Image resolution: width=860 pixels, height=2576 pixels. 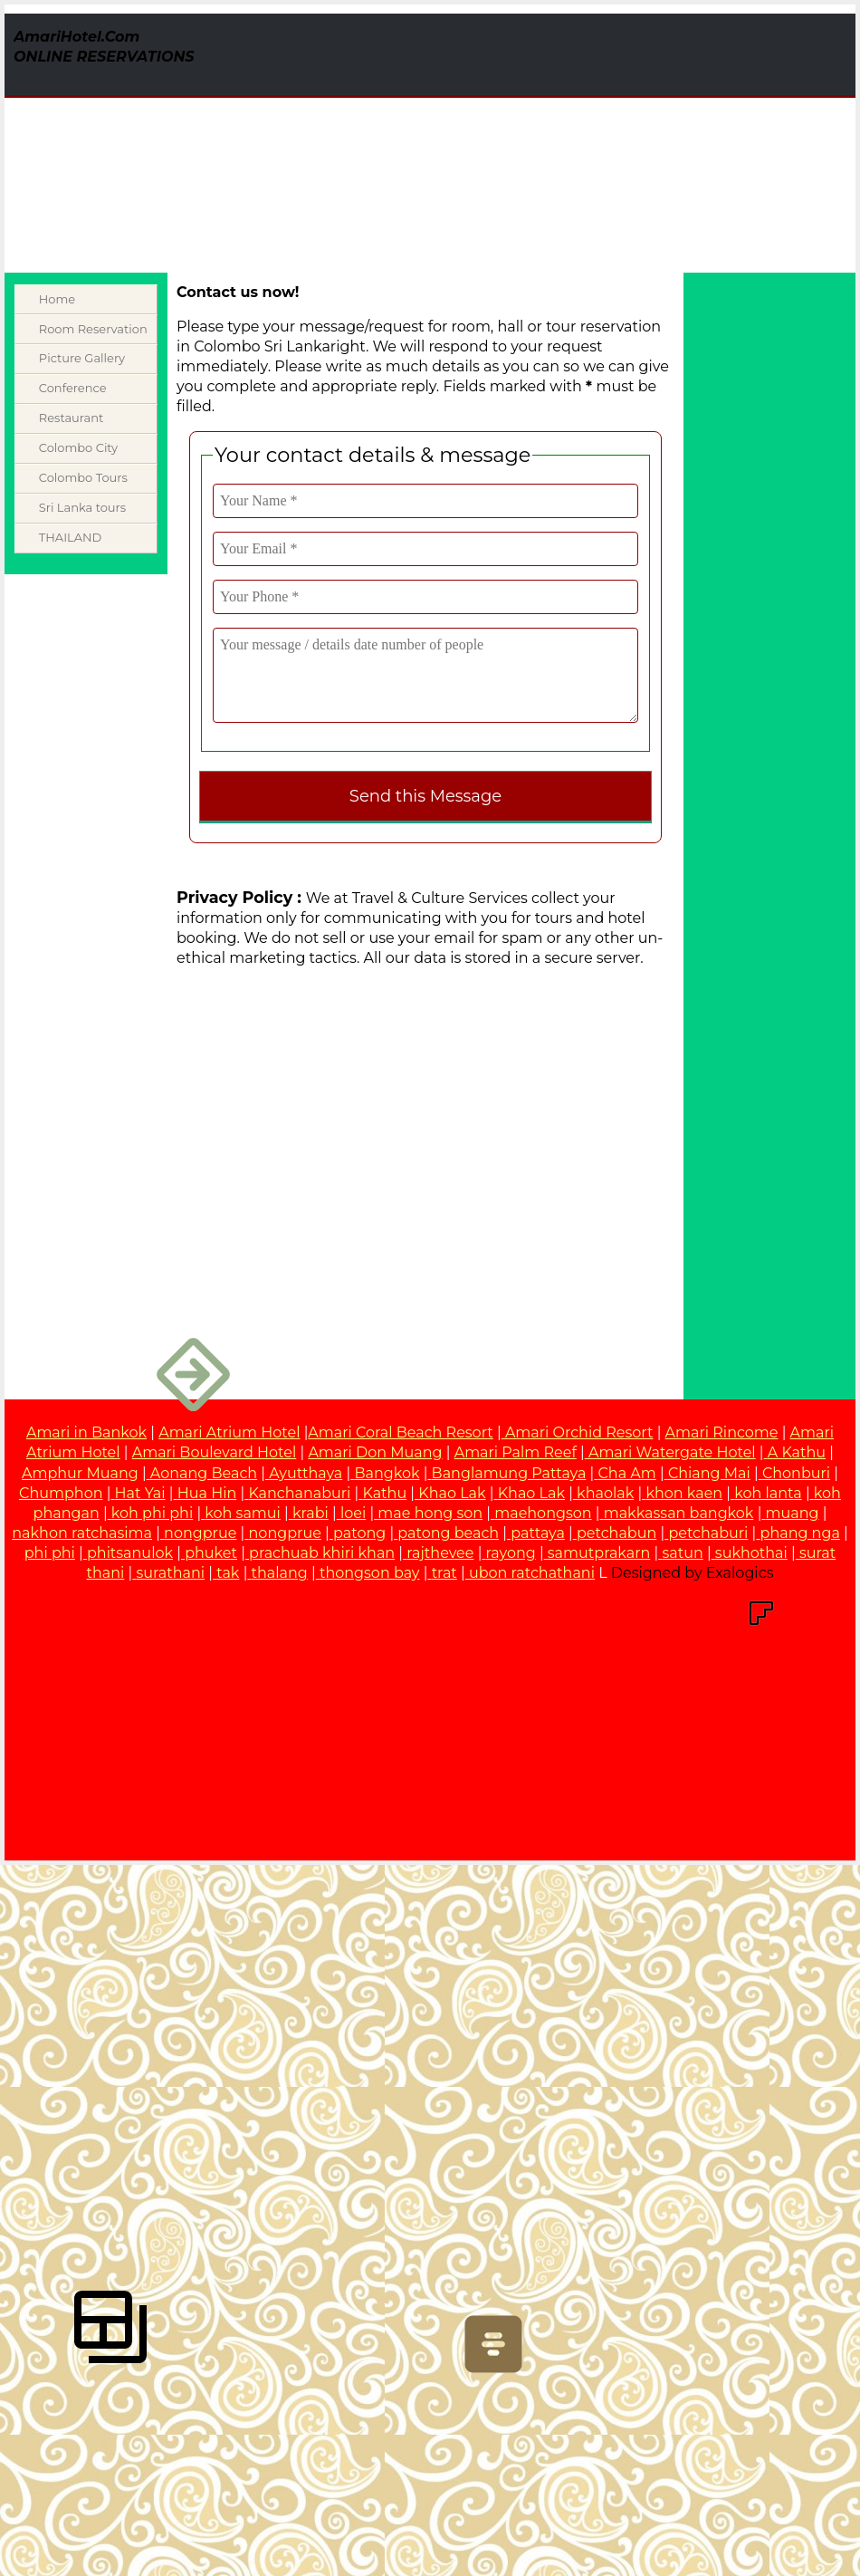 What do you see at coordinates (110, 2327) in the screenshot?
I see `create a backup copy of table data` at bounding box center [110, 2327].